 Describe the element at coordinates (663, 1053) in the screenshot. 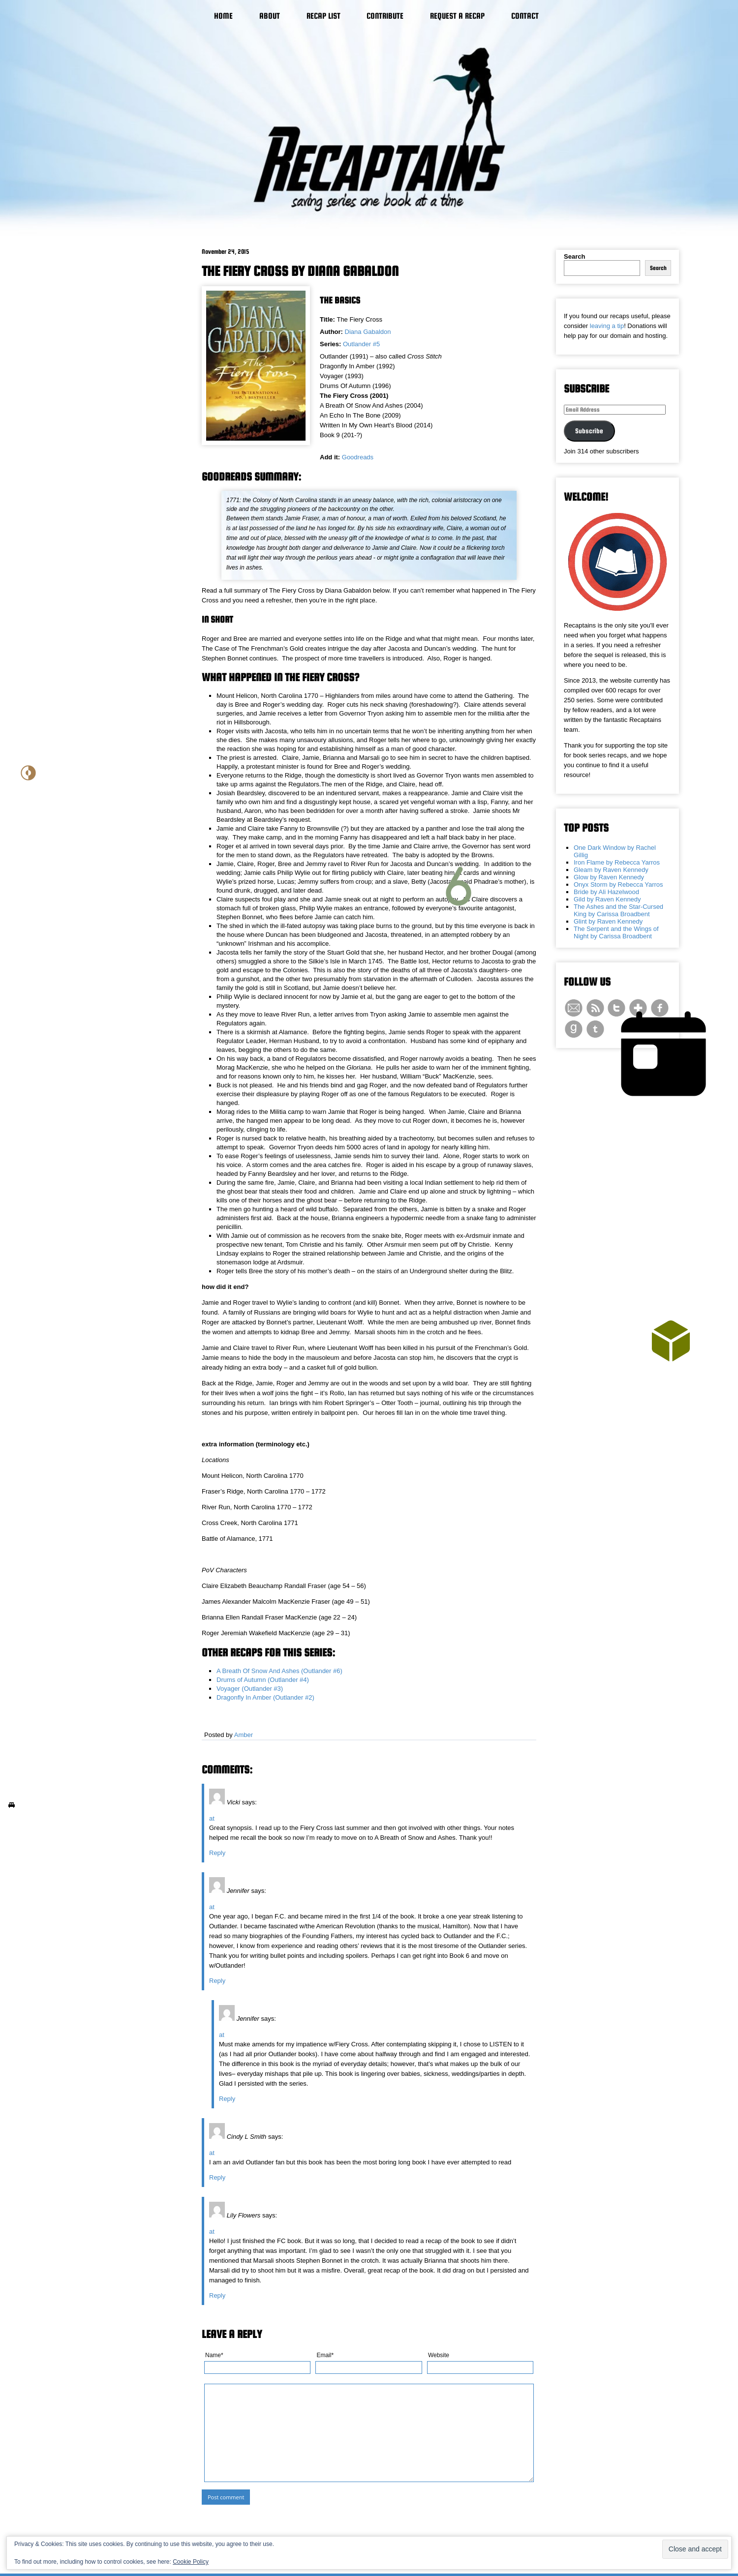

I see `view today's date or events` at that location.